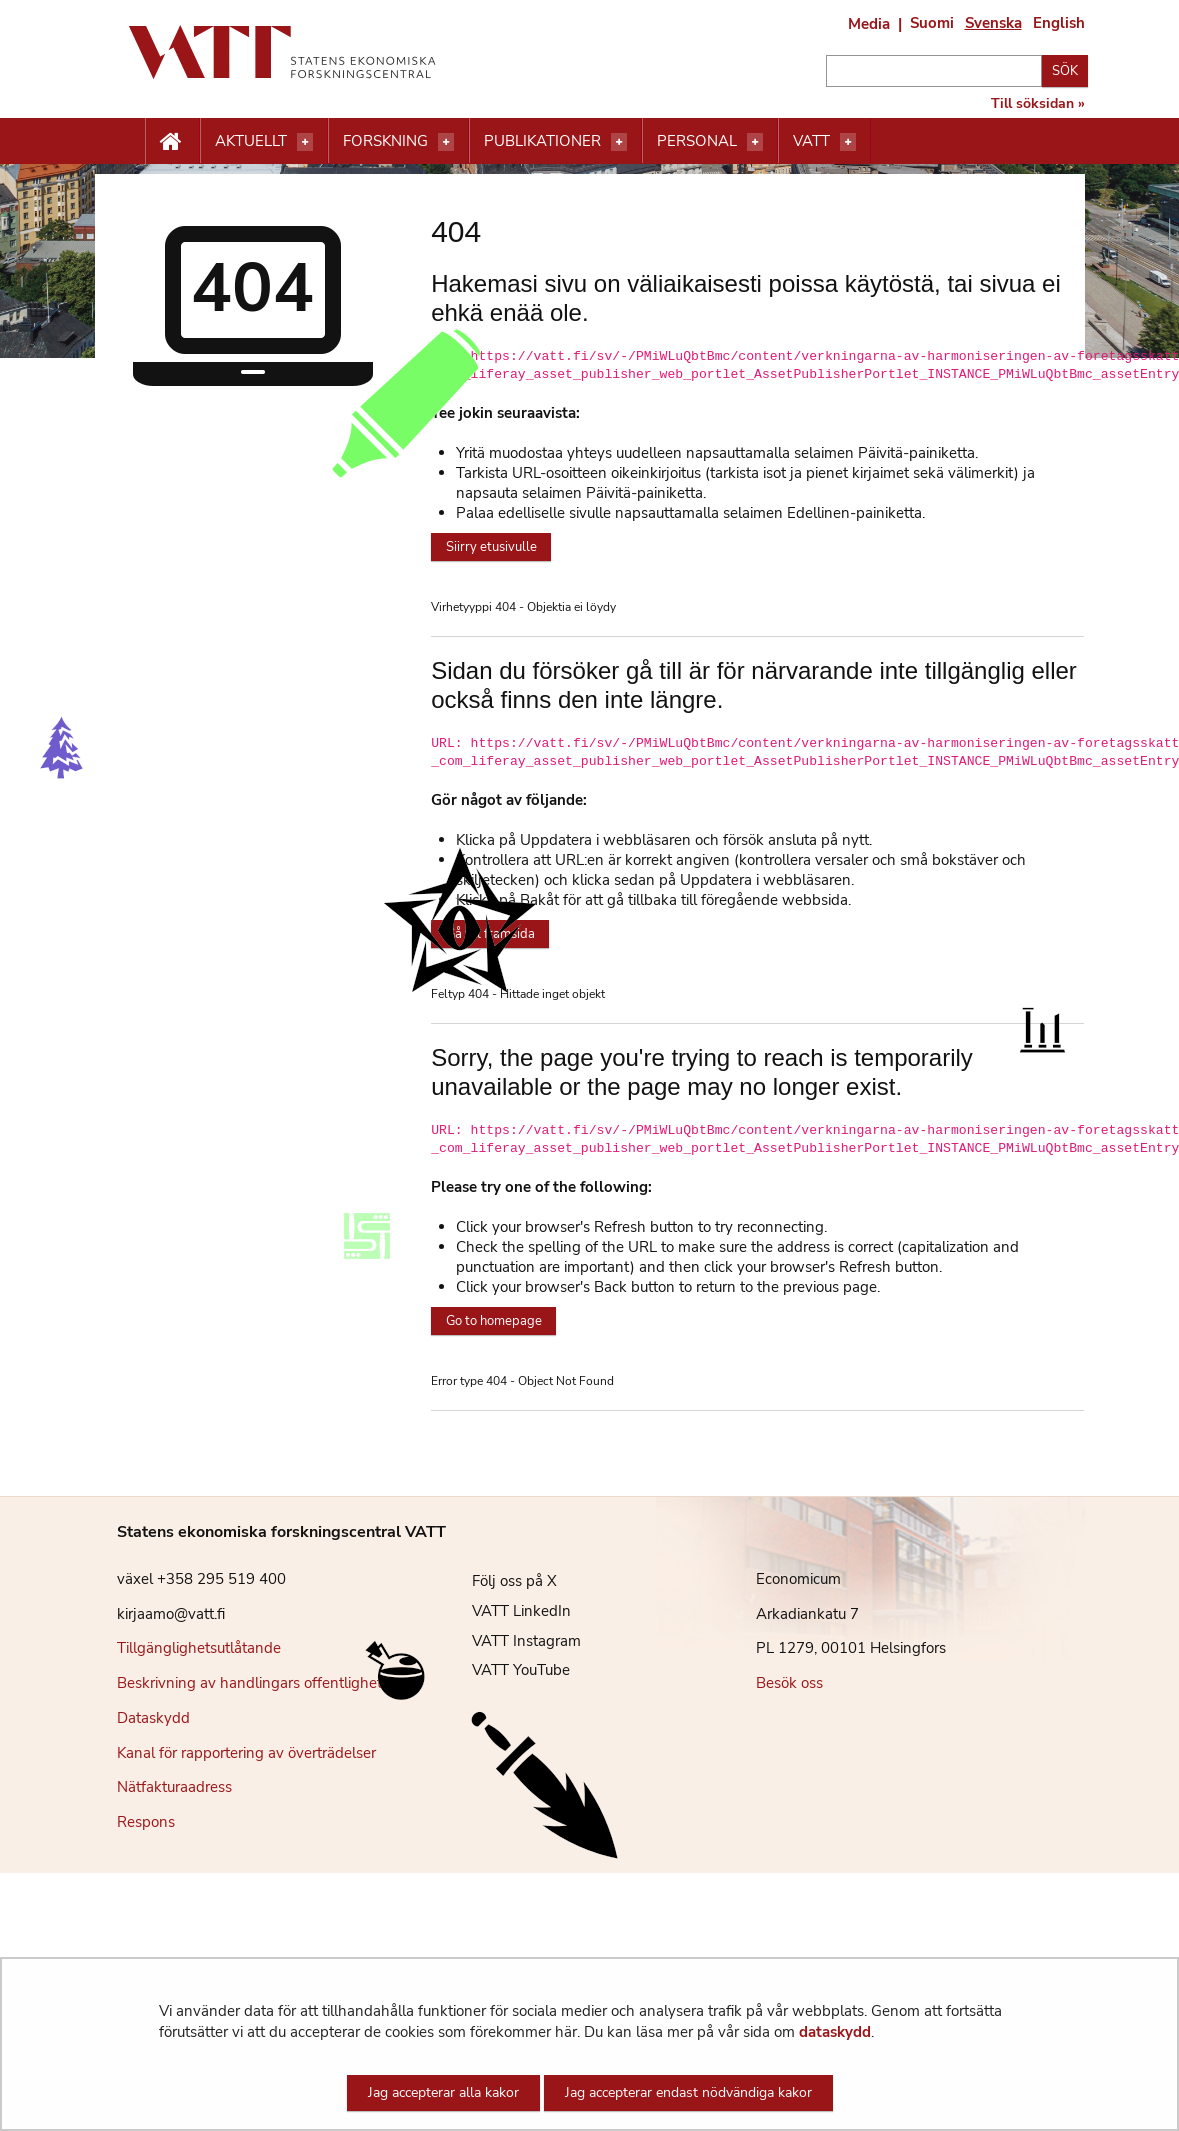 Image resolution: width=1179 pixels, height=2131 pixels. What do you see at coordinates (62, 747) in the screenshot?
I see `indicates a forest or nature area on a map` at bounding box center [62, 747].